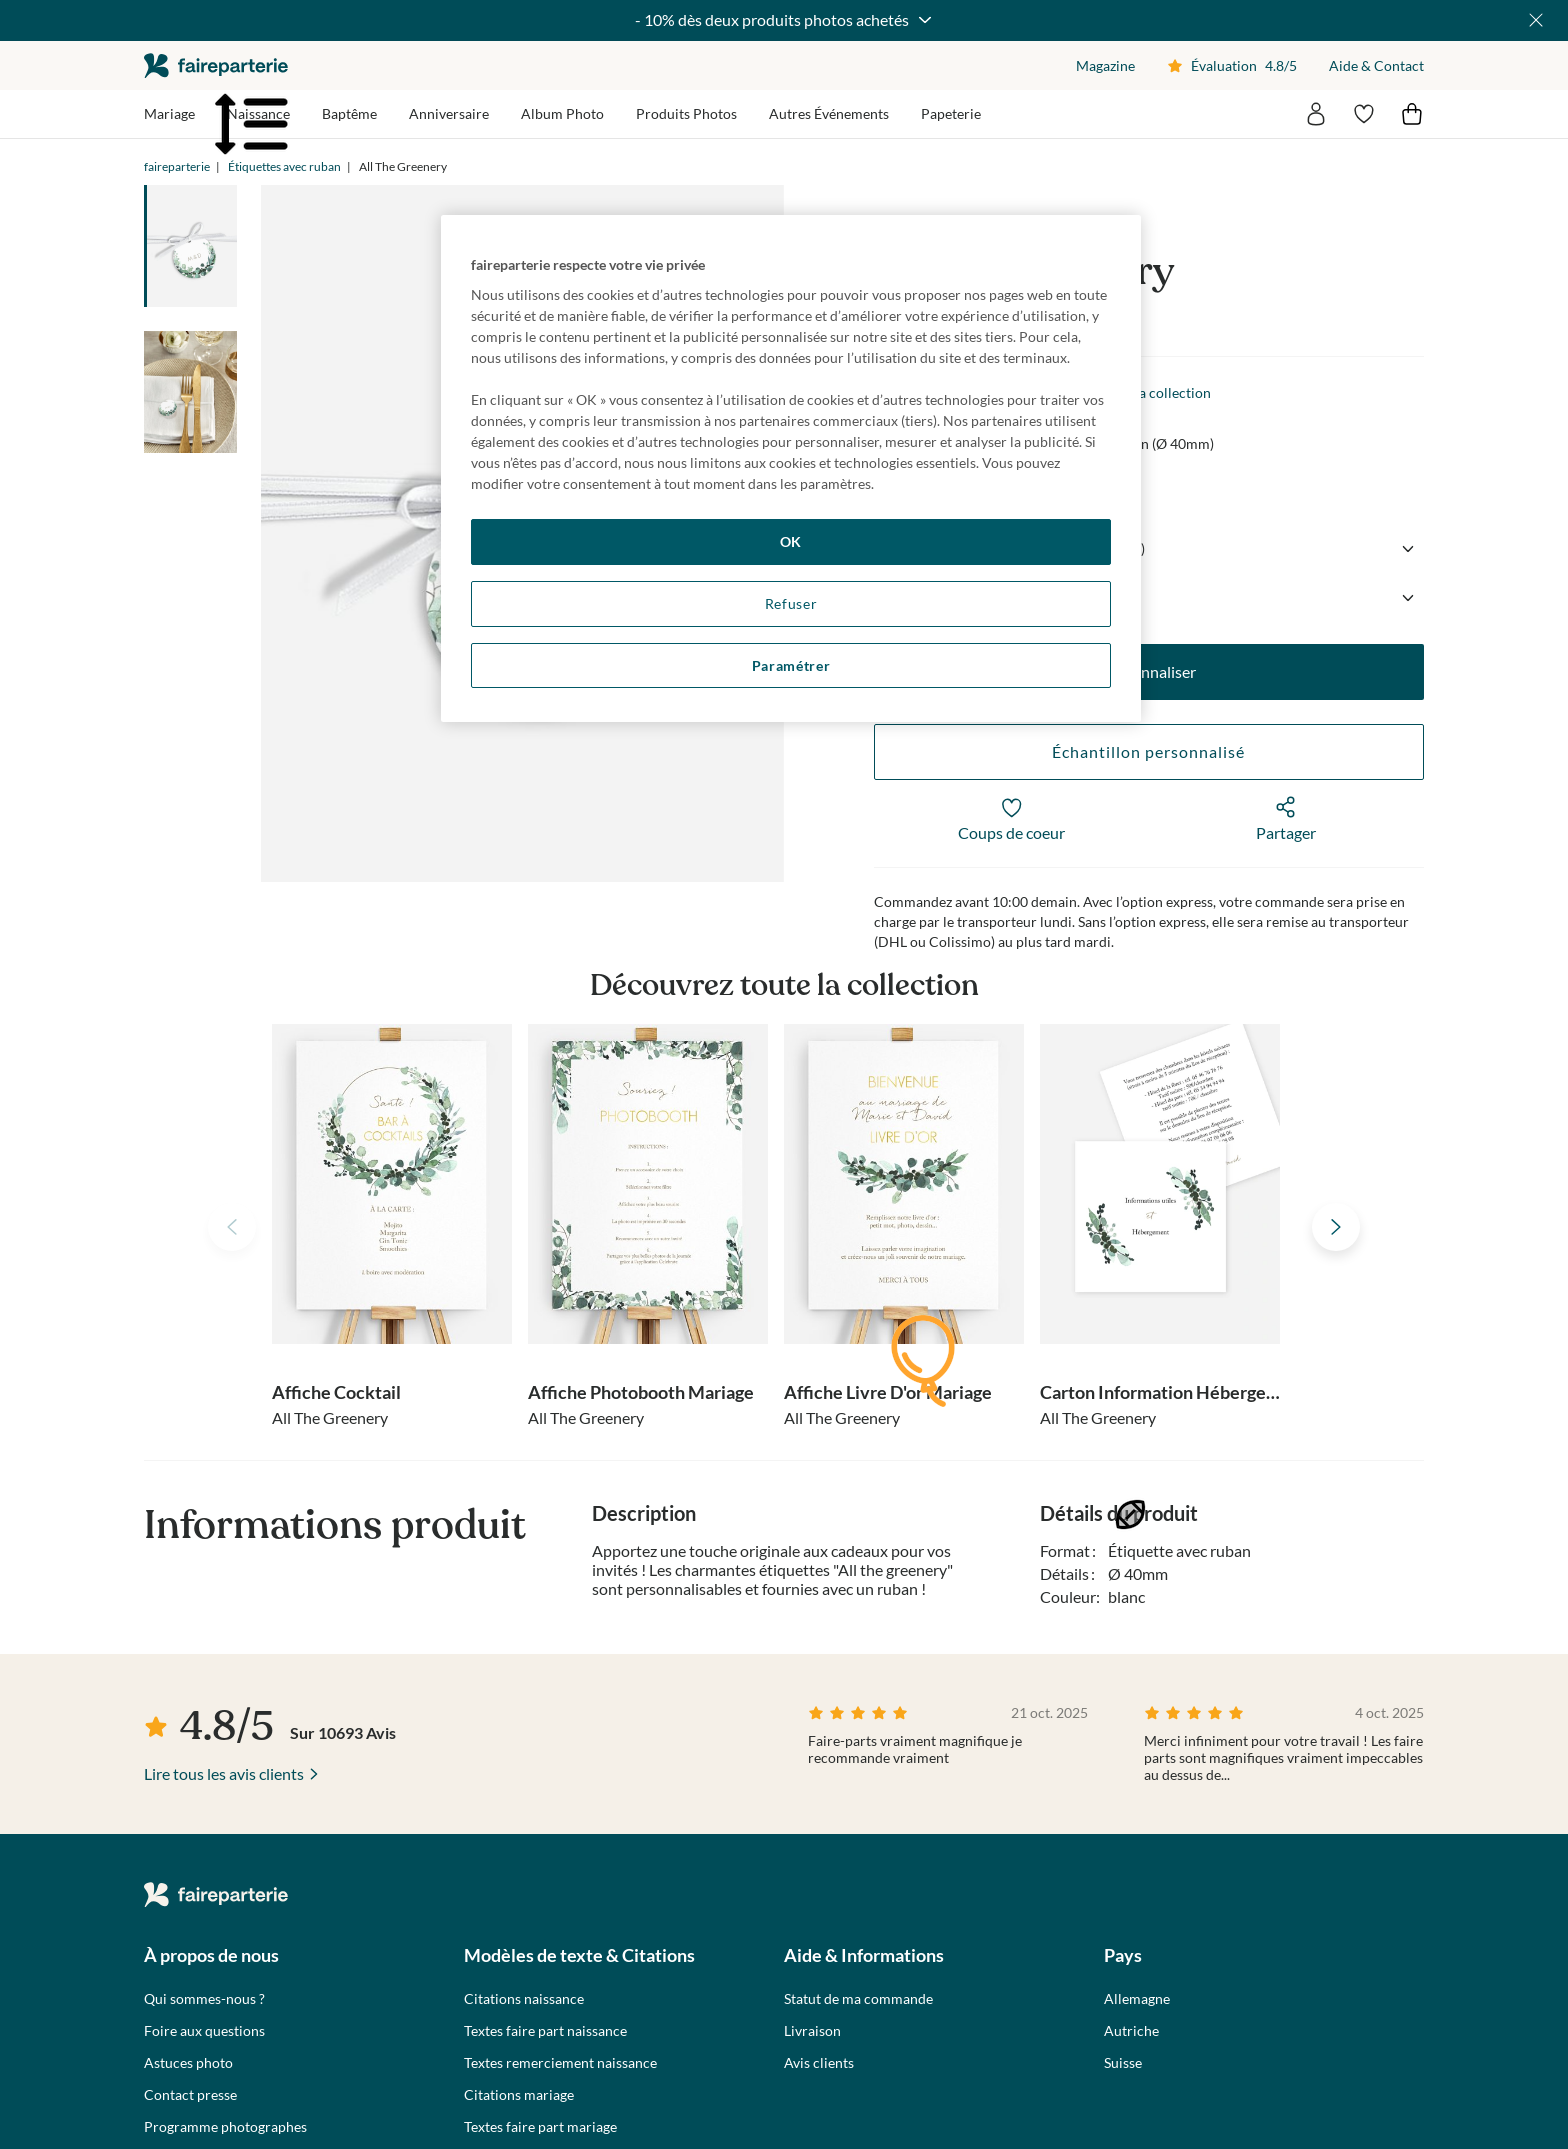 Image resolution: width=1568 pixels, height=2149 pixels. What do you see at coordinates (923, 1361) in the screenshot?
I see `indicates a celebration or special event` at bounding box center [923, 1361].